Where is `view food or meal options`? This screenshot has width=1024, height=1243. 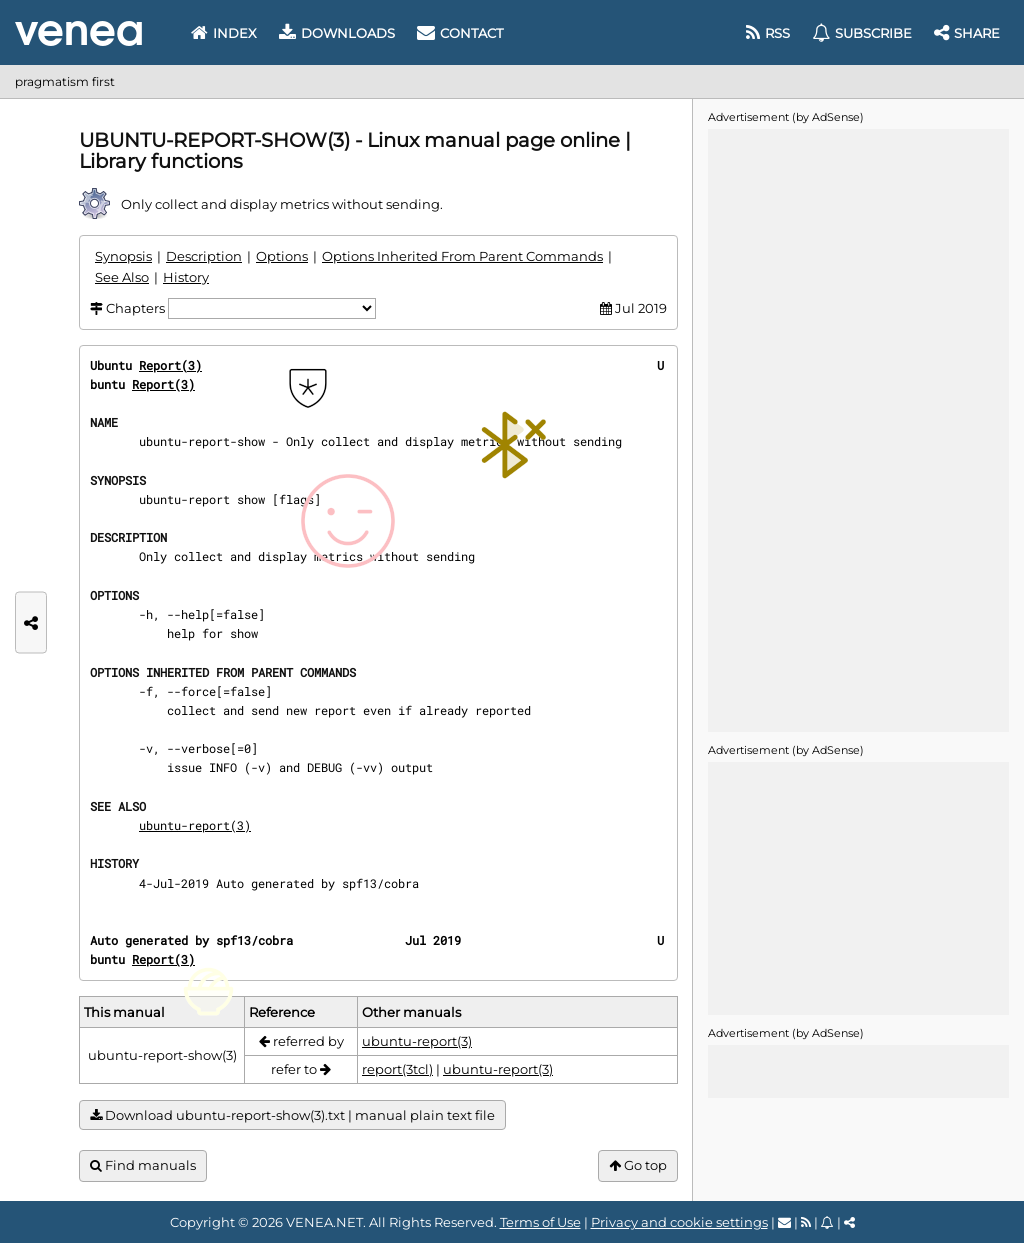 view food or meal options is located at coordinates (208, 992).